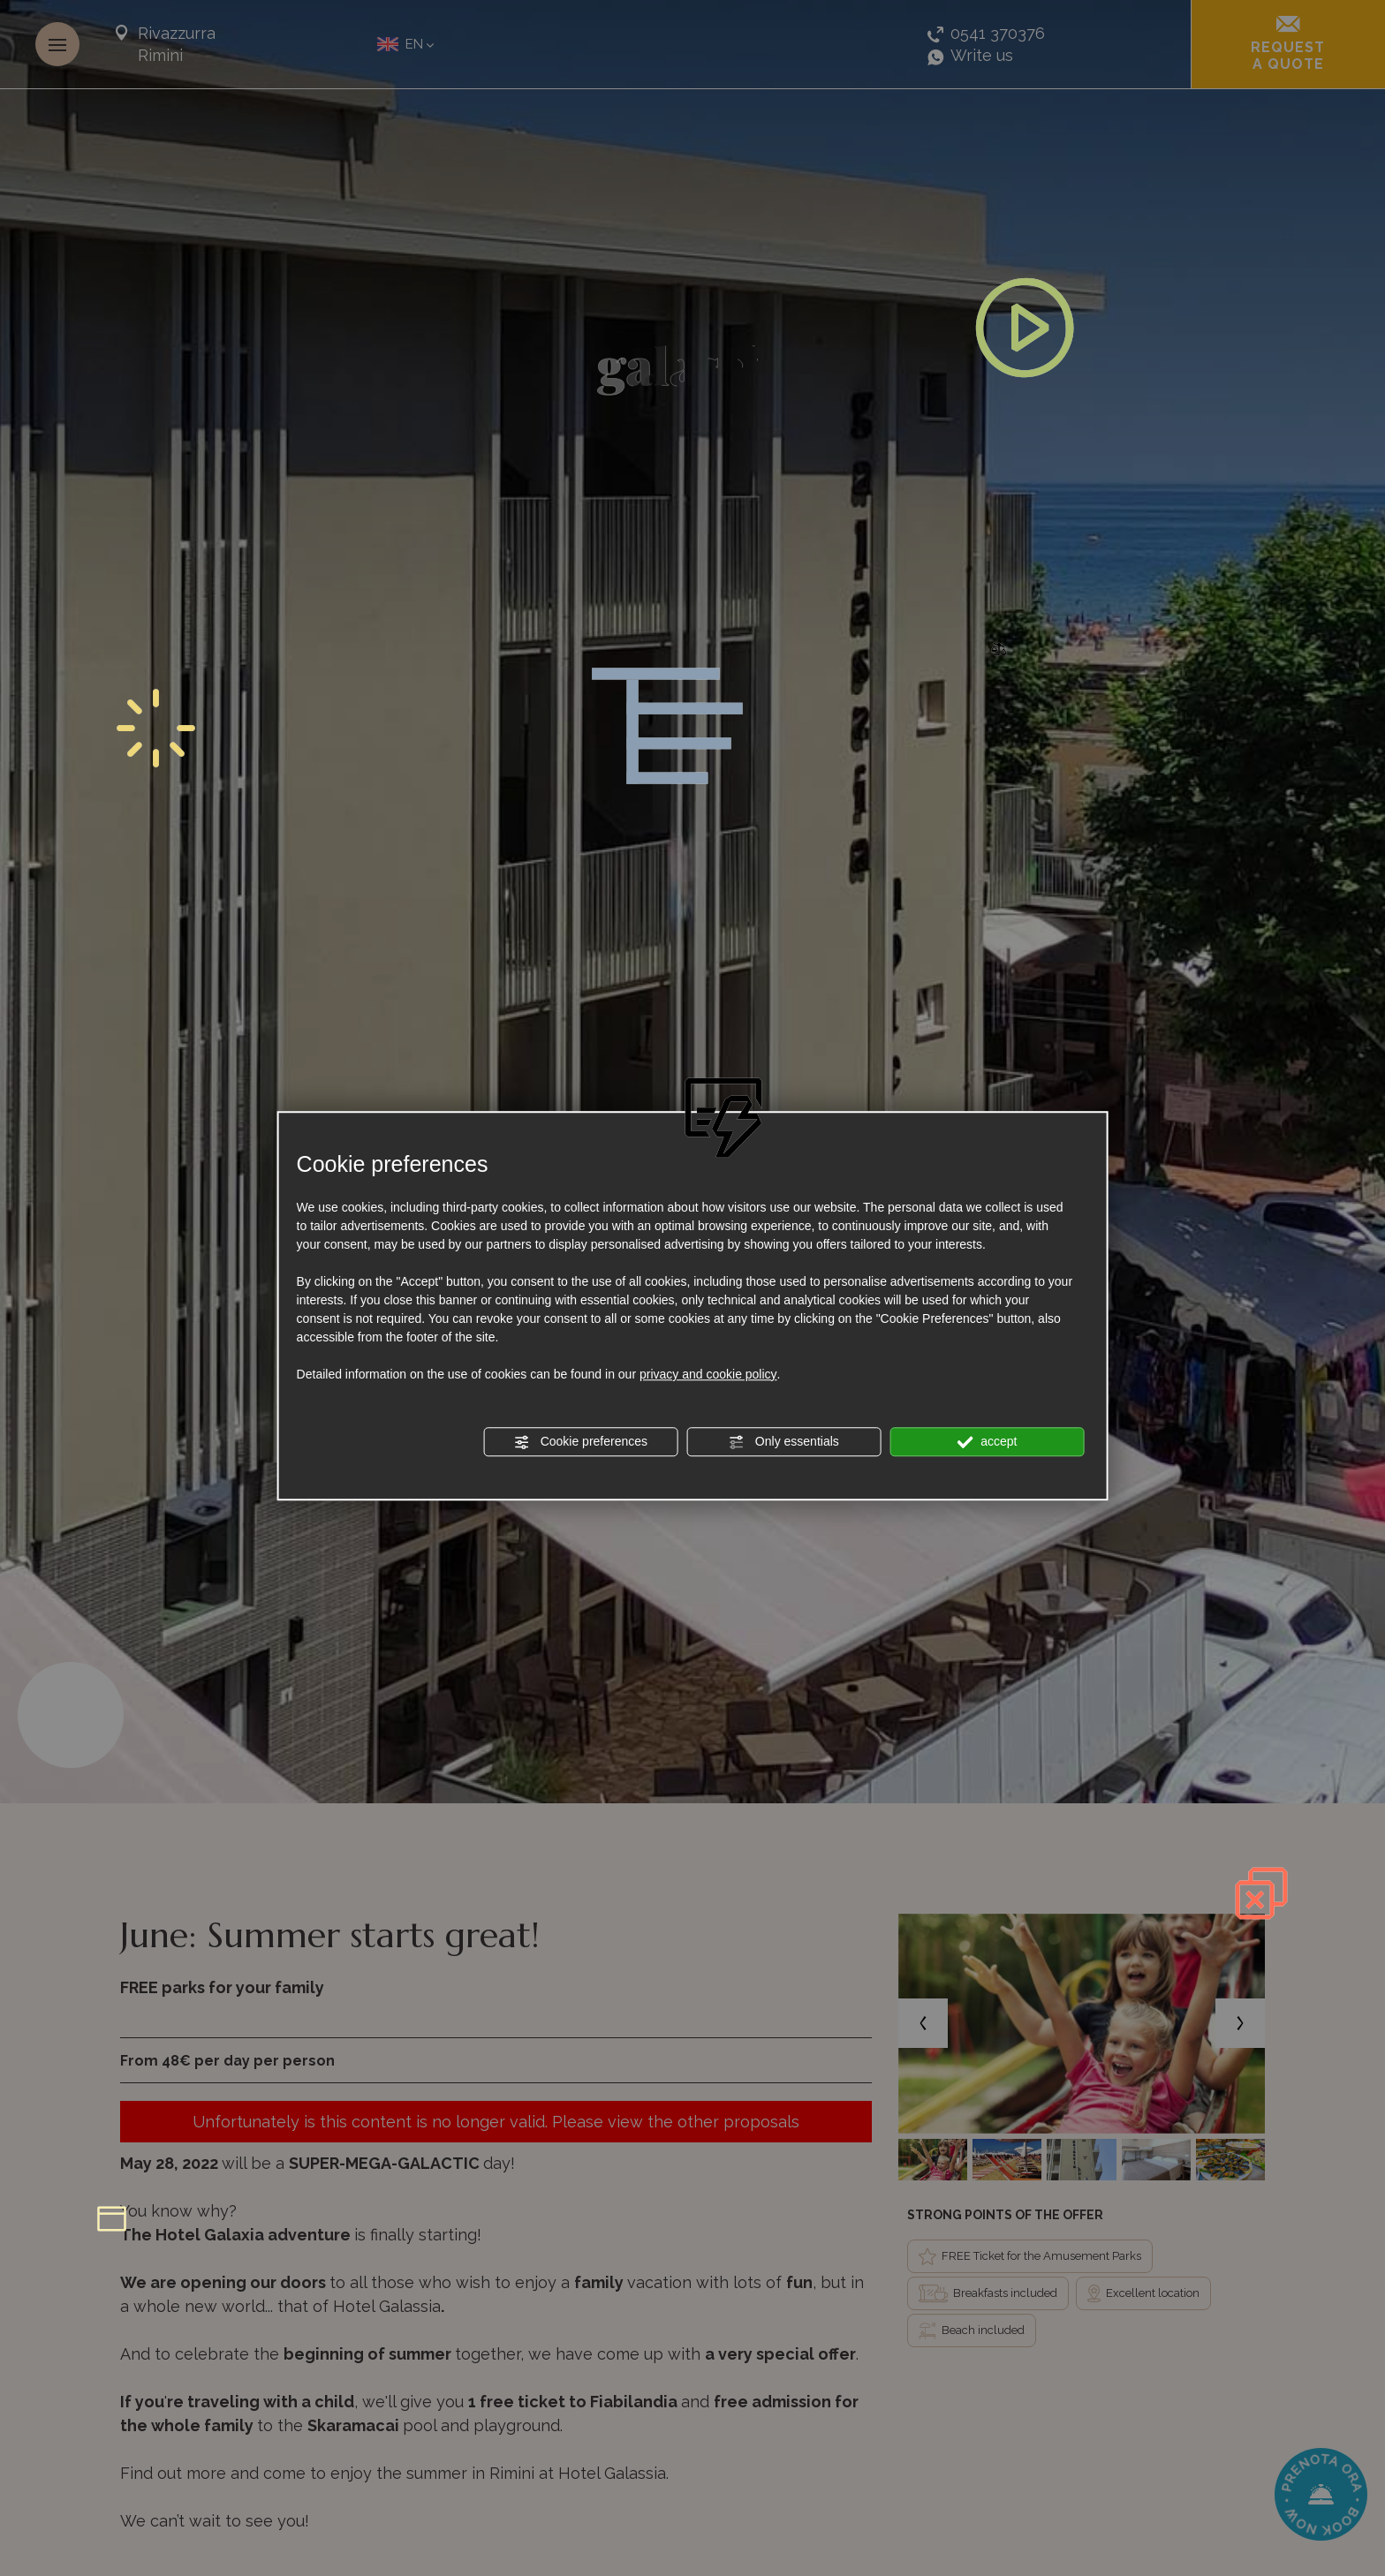 Image resolution: width=1385 pixels, height=2576 pixels. What do you see at coordinates (1026, 328) in the screenshot?
I see `play media or start video playback` at bounding box center [1026, 328].